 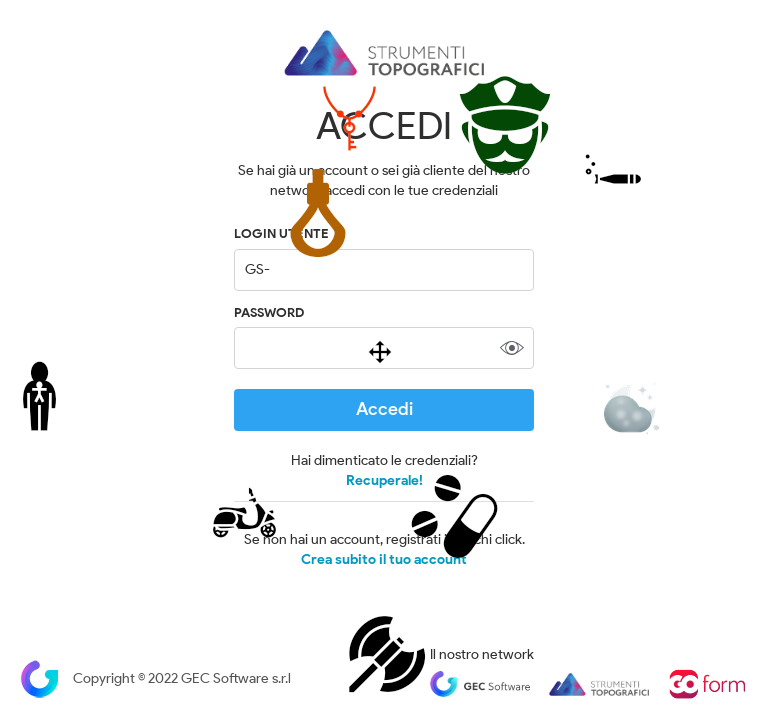 What do you see at coordinates (613, 179) in the screenshot?
I see `launch torpedo attack in naval combat game` at bounding box center [613, 179].